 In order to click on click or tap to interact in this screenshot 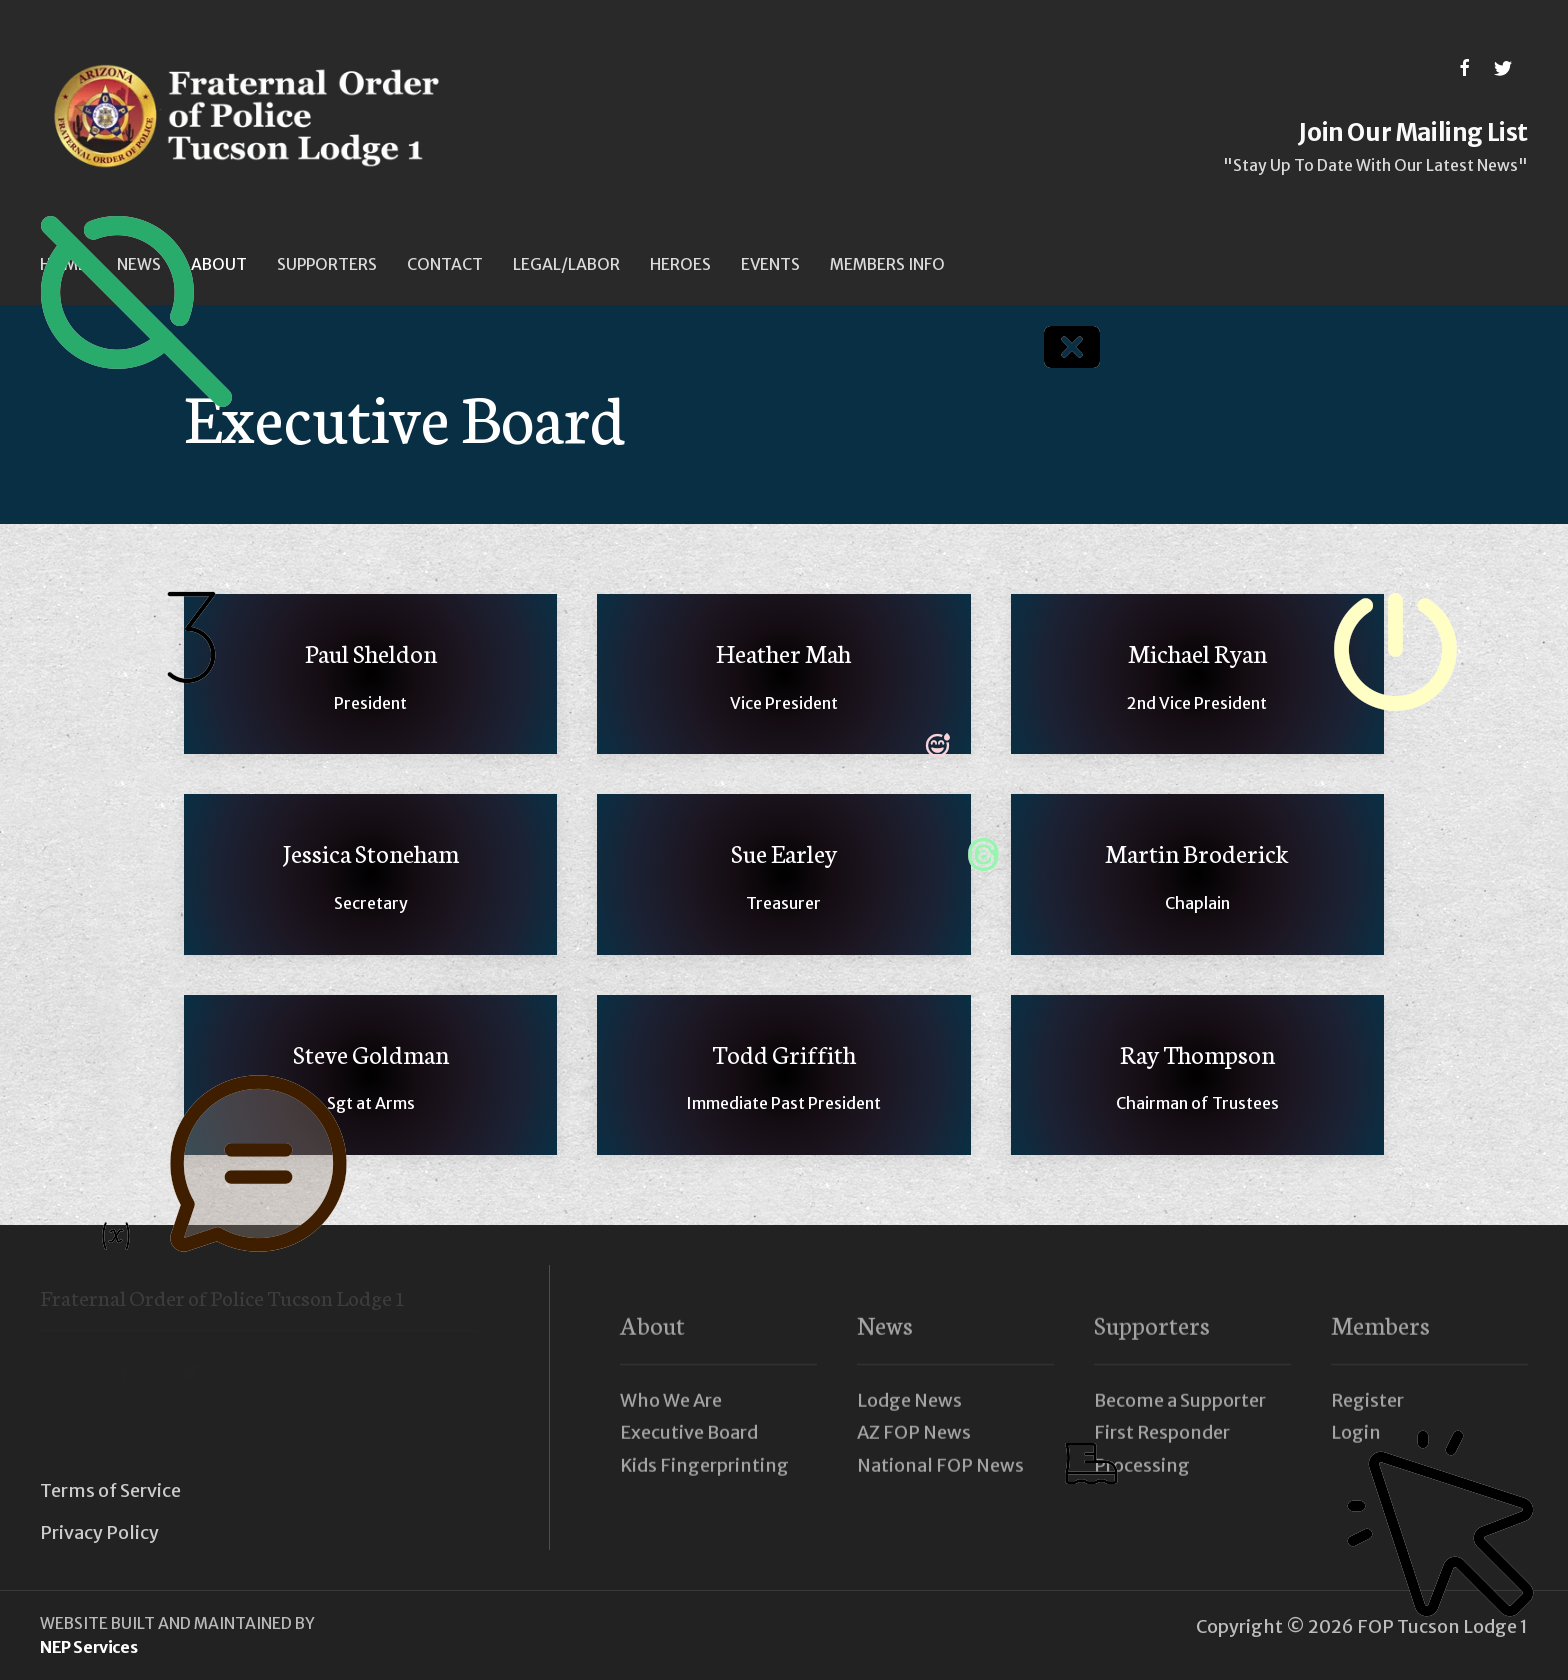, I will do `click(1451, 1534)`.